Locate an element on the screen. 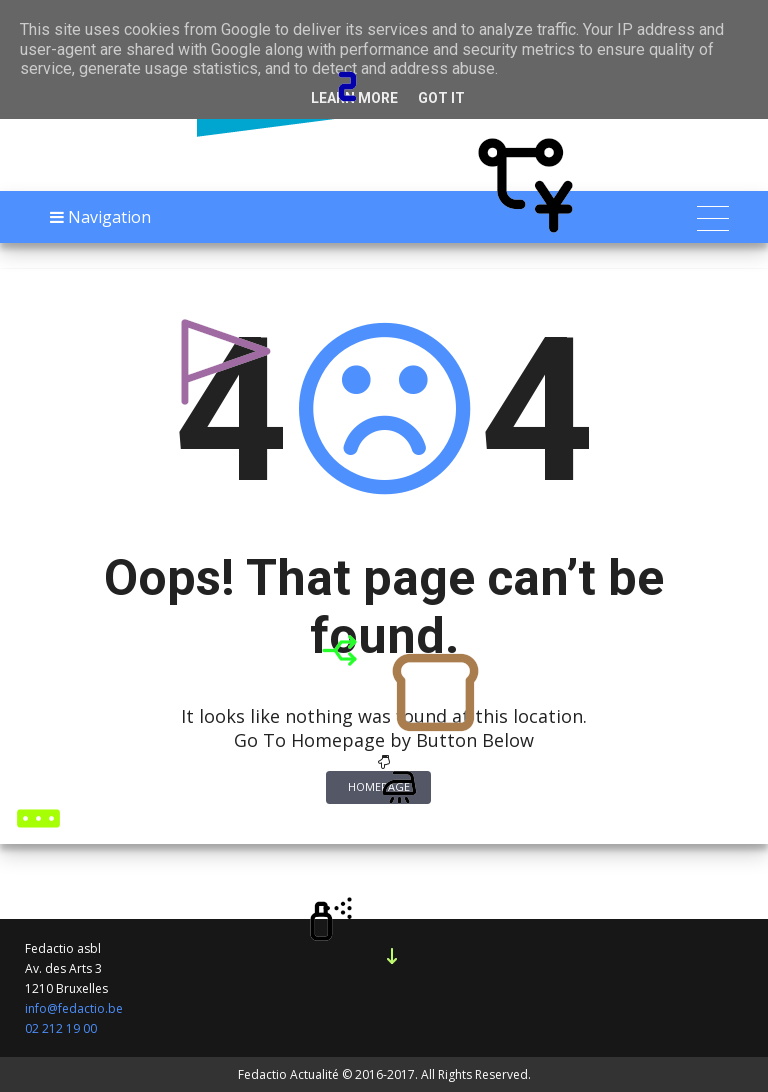 The height and width of the screenshot is (1092, 768). open more options menu is located at coordinates (38, 818).